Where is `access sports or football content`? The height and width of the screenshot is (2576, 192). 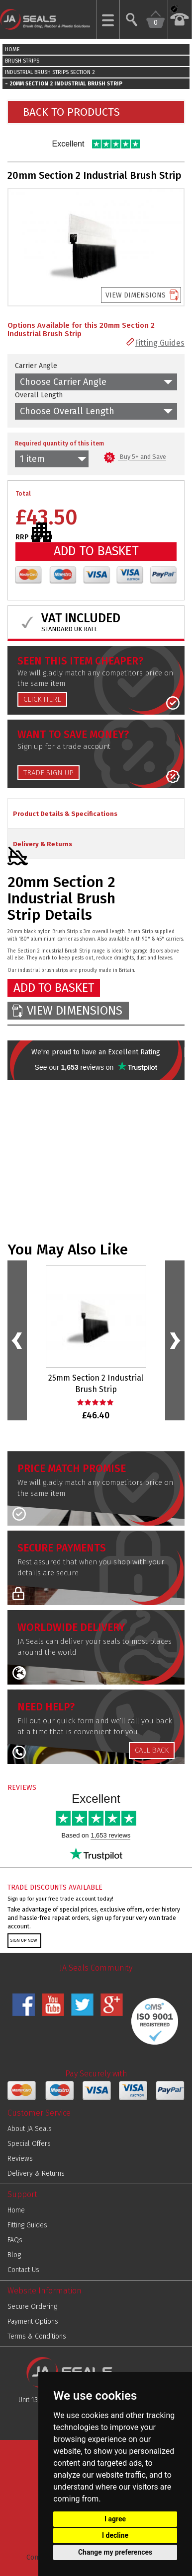 access sports or football content is located at coordinates (174, 9).